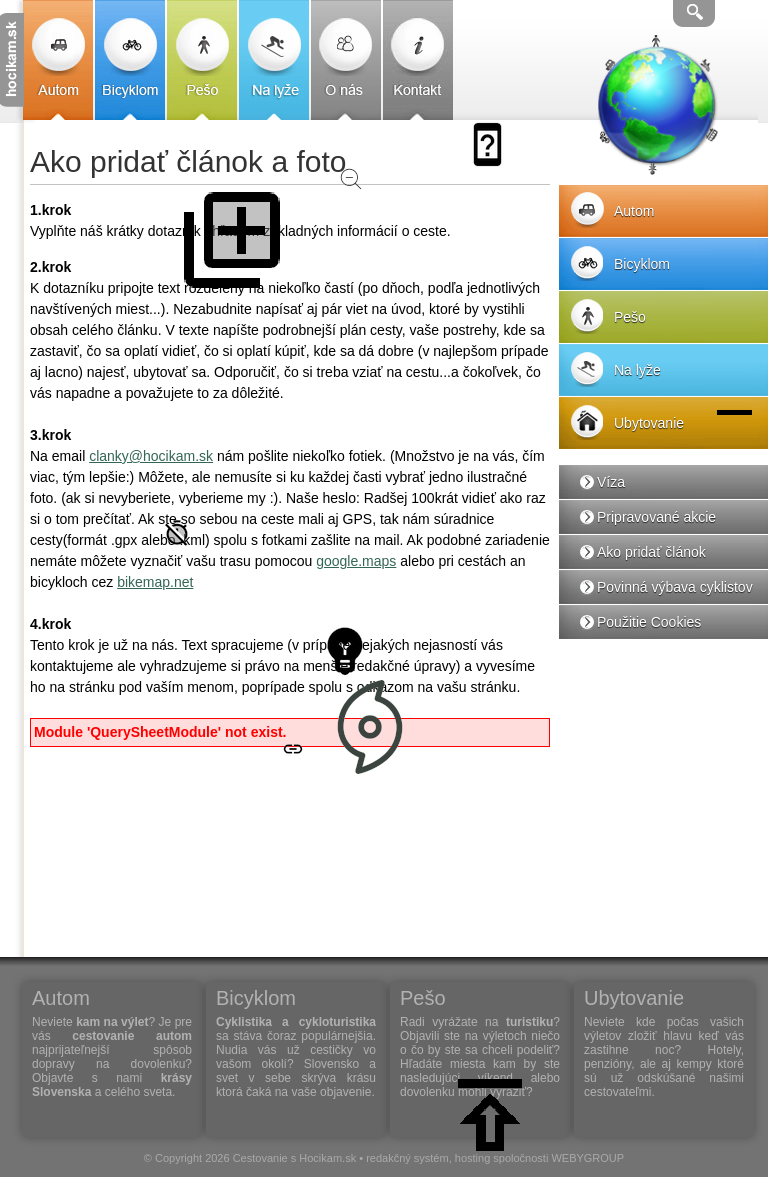  What do you see at coordinates (293, 749) in the screenshot?
I see `insert a hyperlink` at bounding box center [293, 749].